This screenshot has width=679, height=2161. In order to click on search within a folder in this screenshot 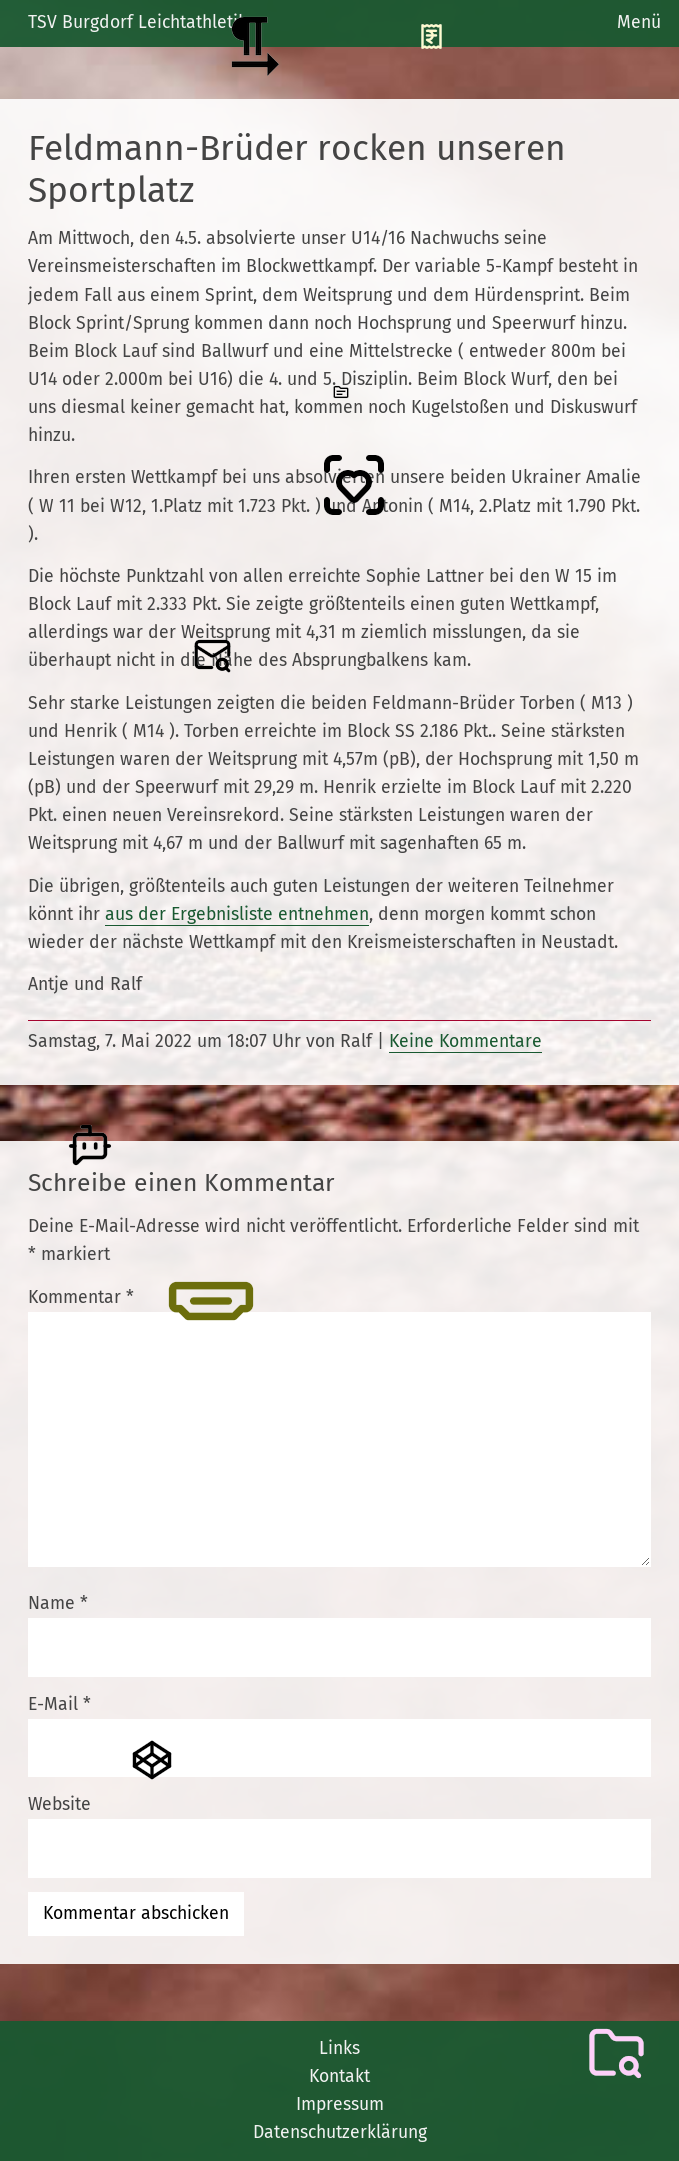, I will do `click(616, 2053)`.